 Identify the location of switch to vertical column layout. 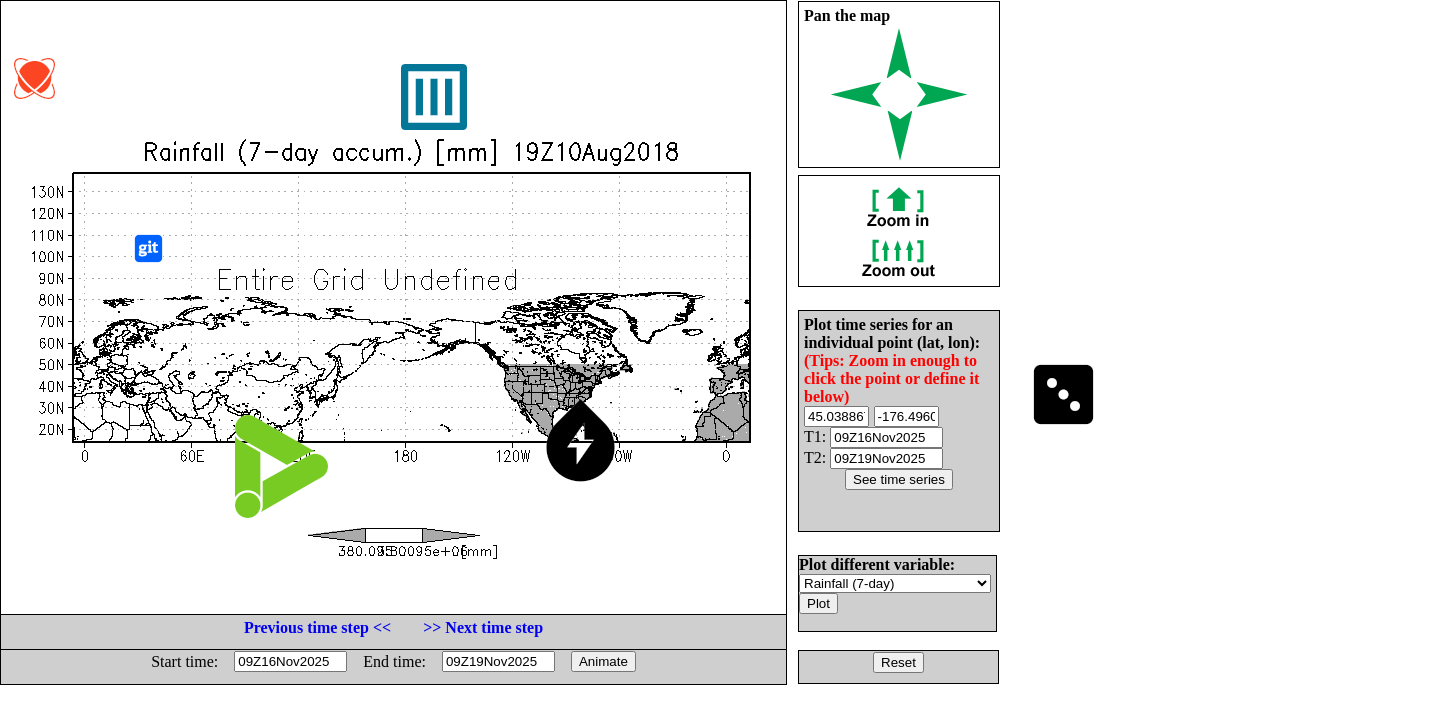
(434, 97).